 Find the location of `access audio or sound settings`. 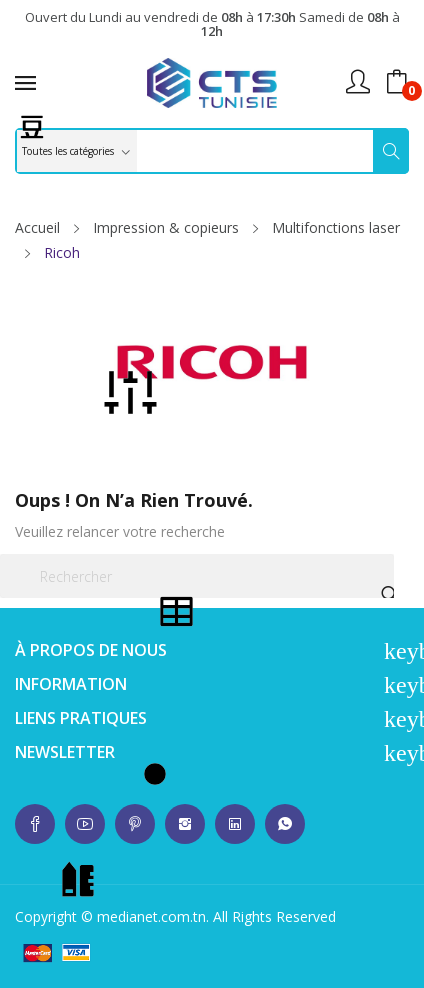

access audio or sound settings is located at coordinates (130, 392).